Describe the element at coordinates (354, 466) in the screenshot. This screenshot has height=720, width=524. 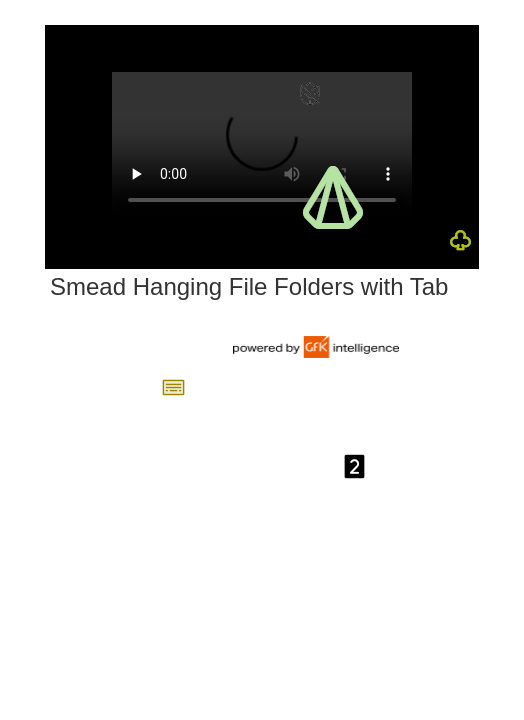
I see `indicates step two in a multi-step process` at that location.